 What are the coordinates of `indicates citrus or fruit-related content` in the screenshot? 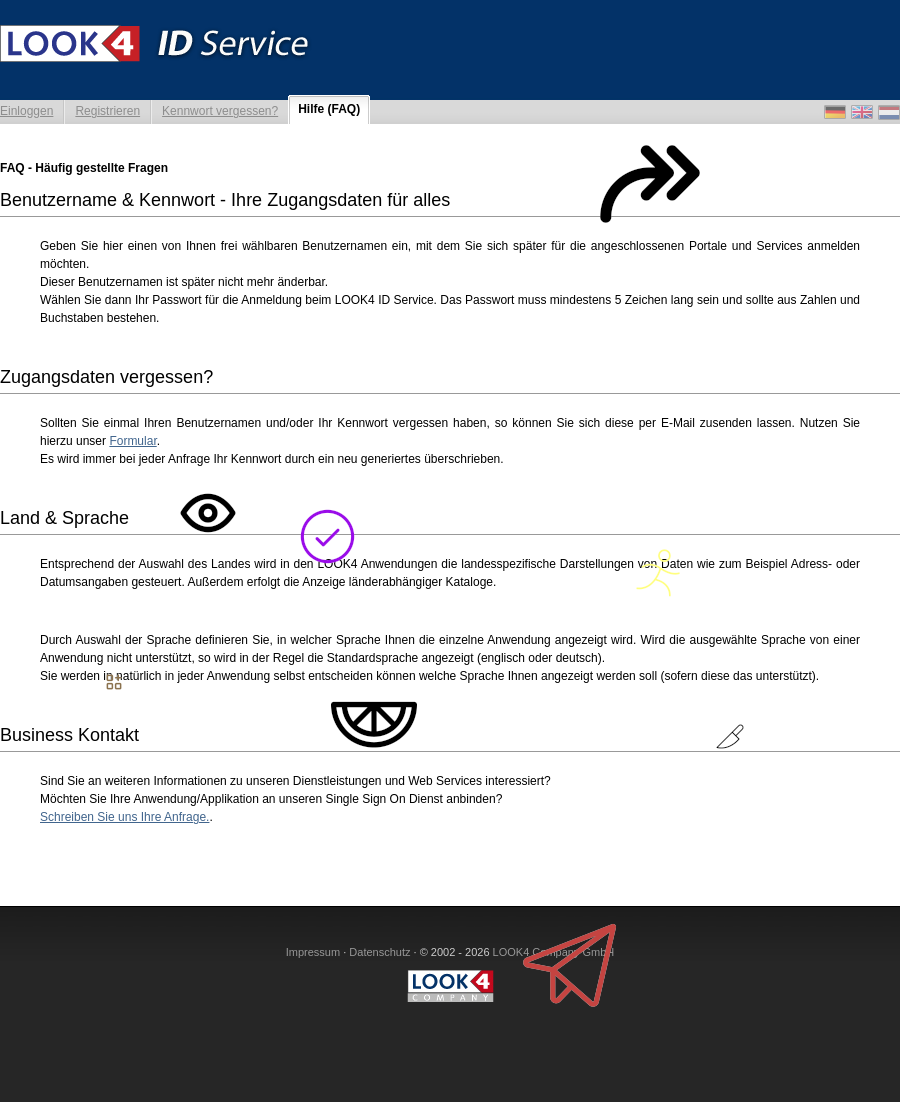 It's located at (374, 718).